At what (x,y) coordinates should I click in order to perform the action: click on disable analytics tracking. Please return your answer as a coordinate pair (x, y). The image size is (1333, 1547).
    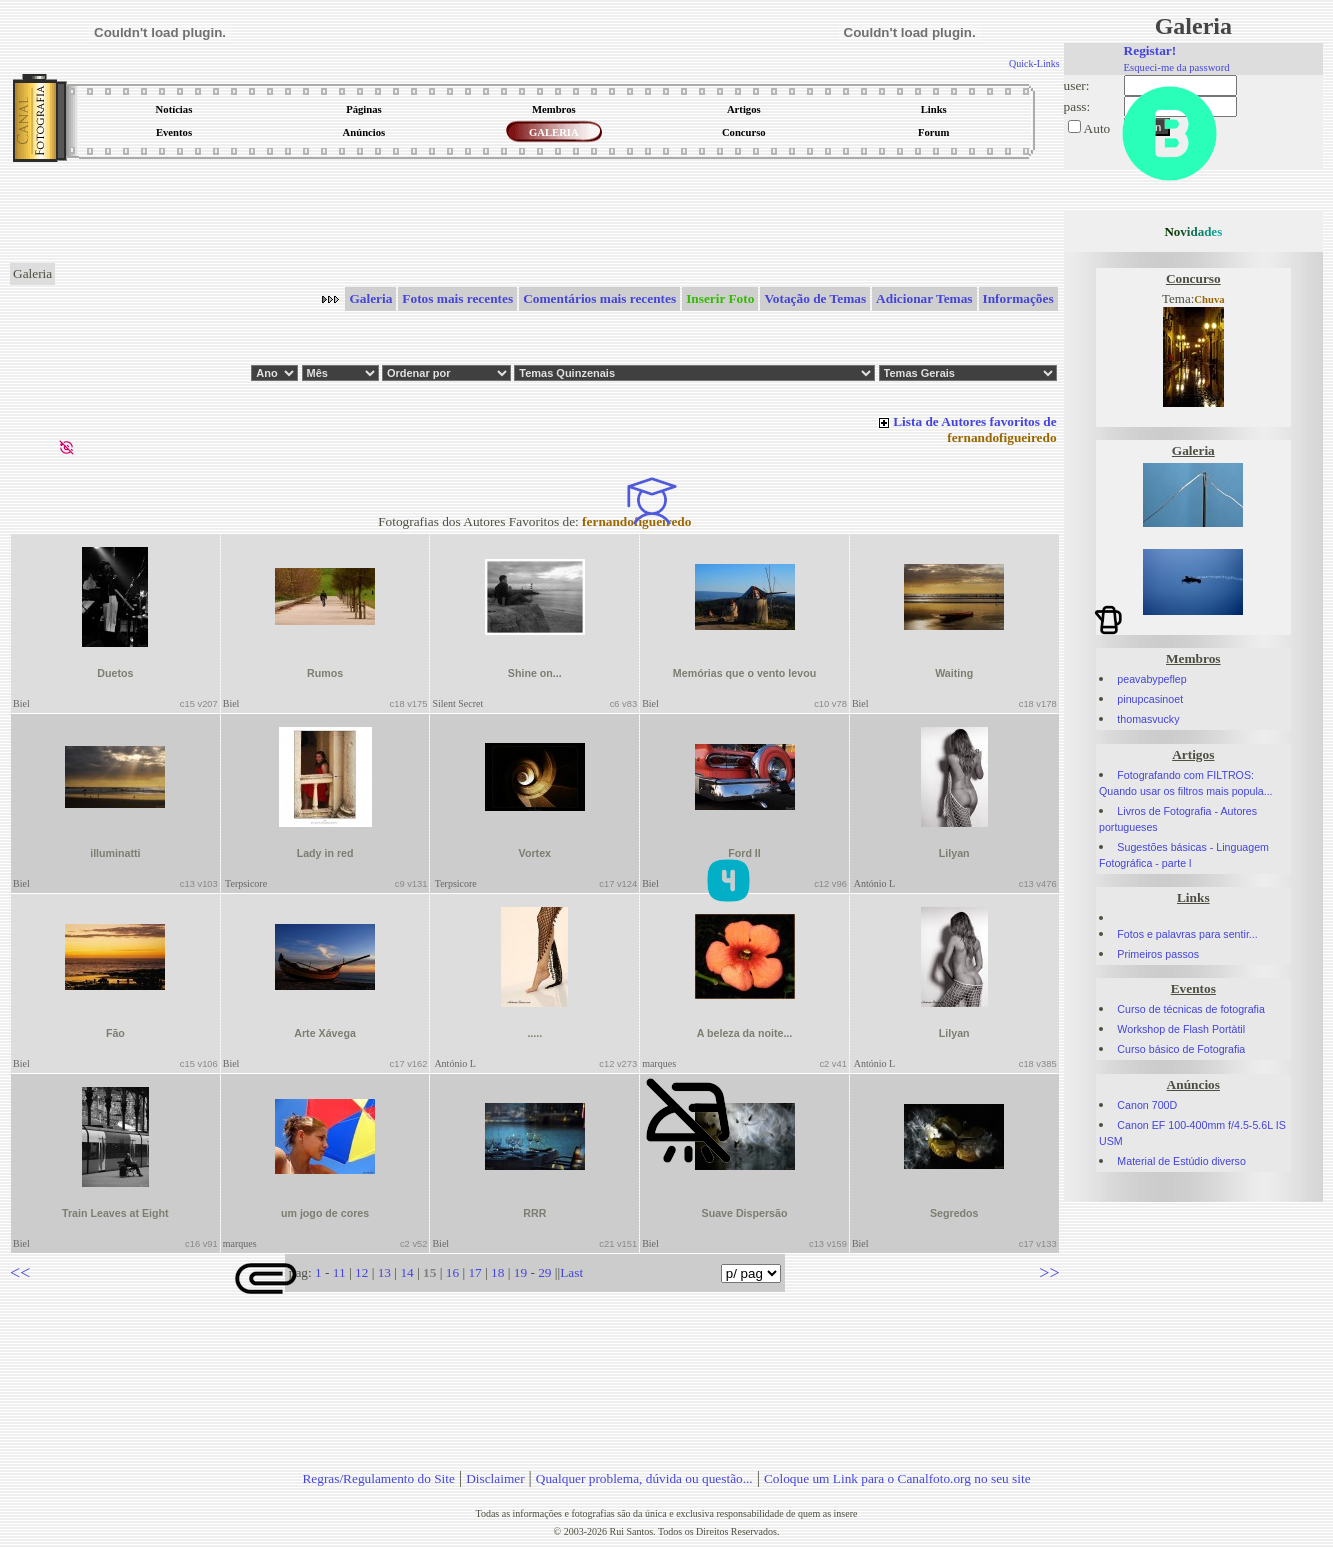
    Looking at the image, I should click on (66, 447).